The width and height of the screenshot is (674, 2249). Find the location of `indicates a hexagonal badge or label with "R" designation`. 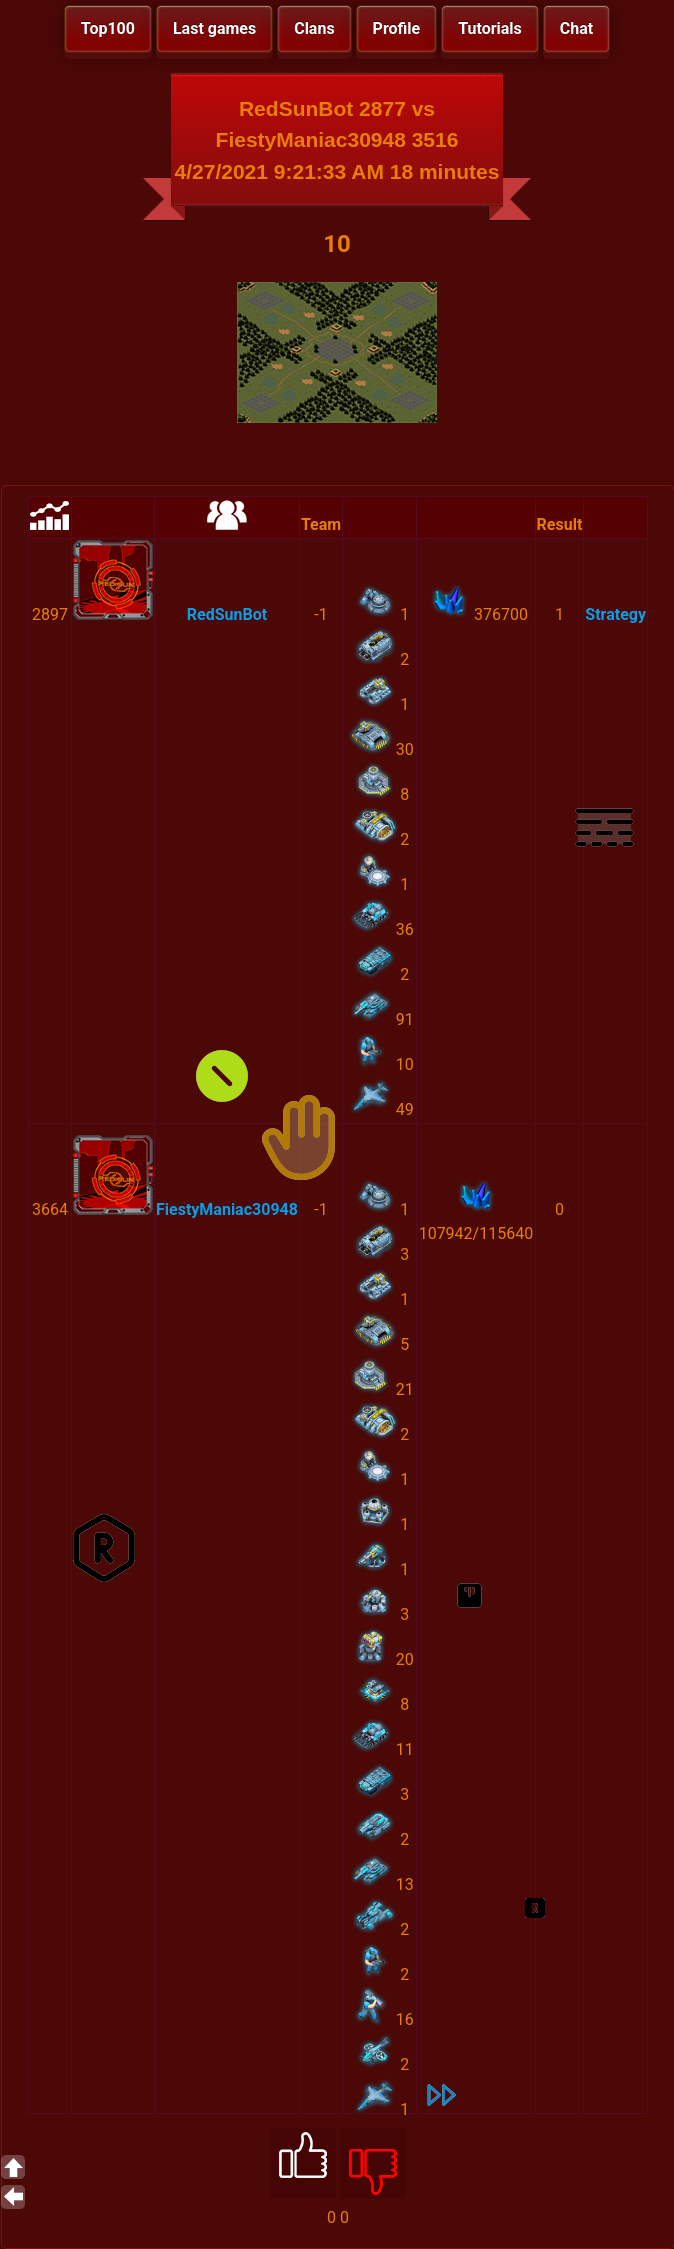

indicates a hexagonal badge or label with "R" designation is located at coordinates (104, 1548).